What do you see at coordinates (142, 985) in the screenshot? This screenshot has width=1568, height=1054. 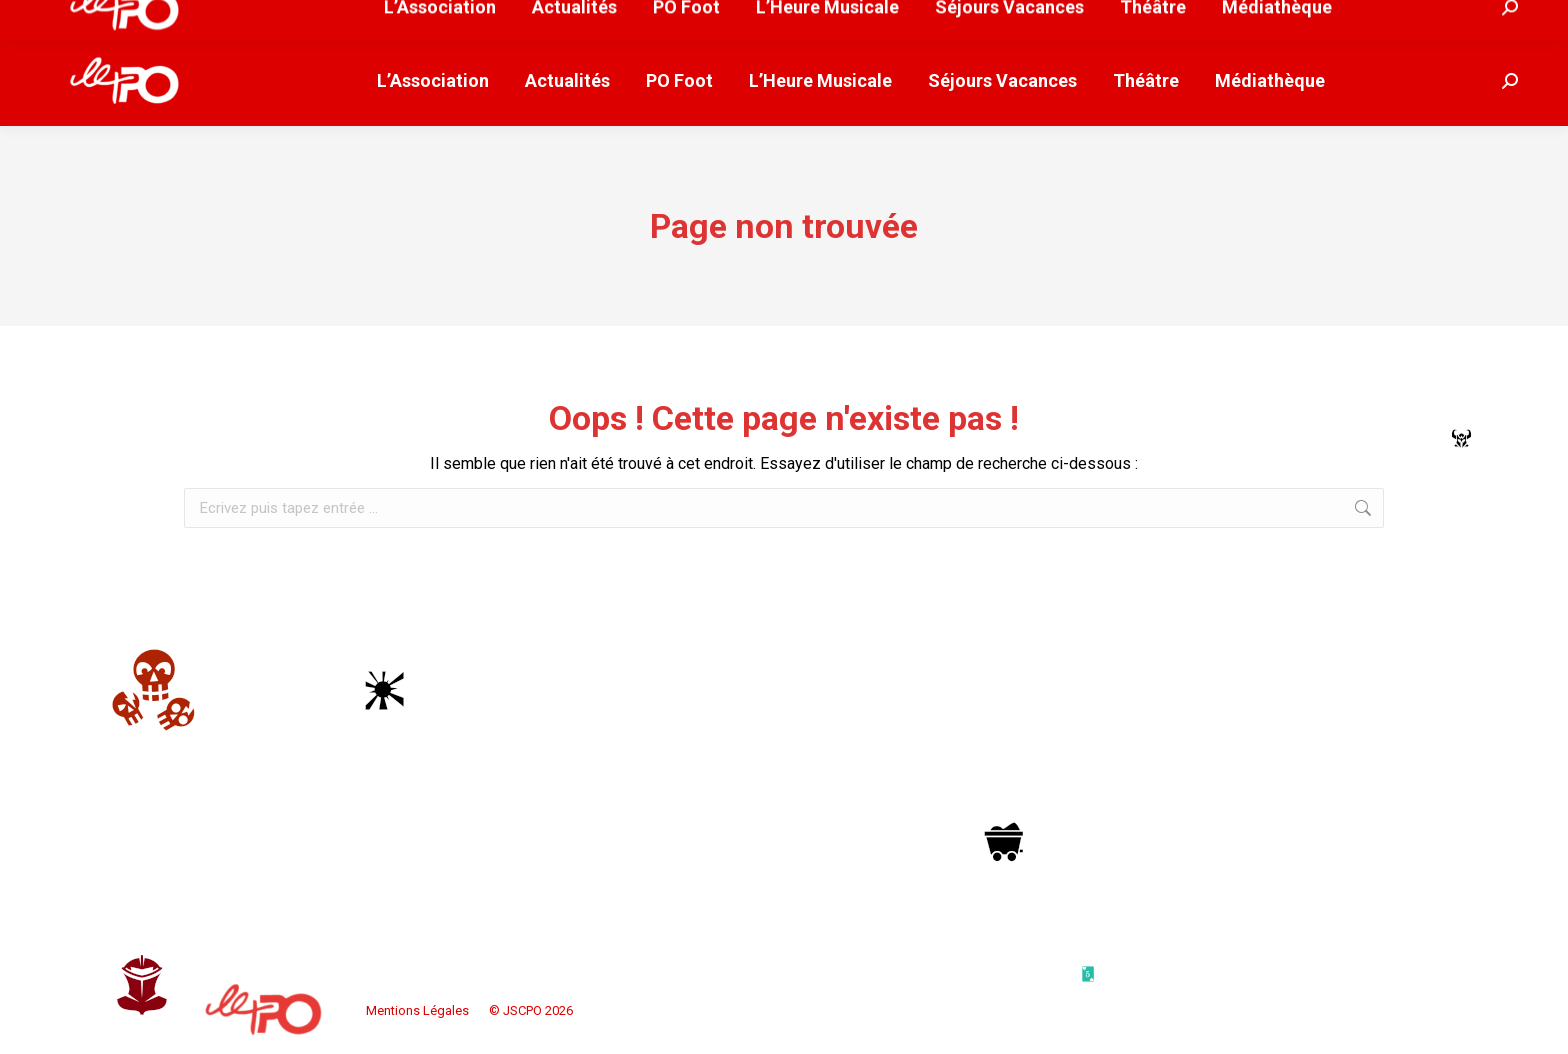 I see `select knight or medieval warrior class` at bounding box center [142, 985].